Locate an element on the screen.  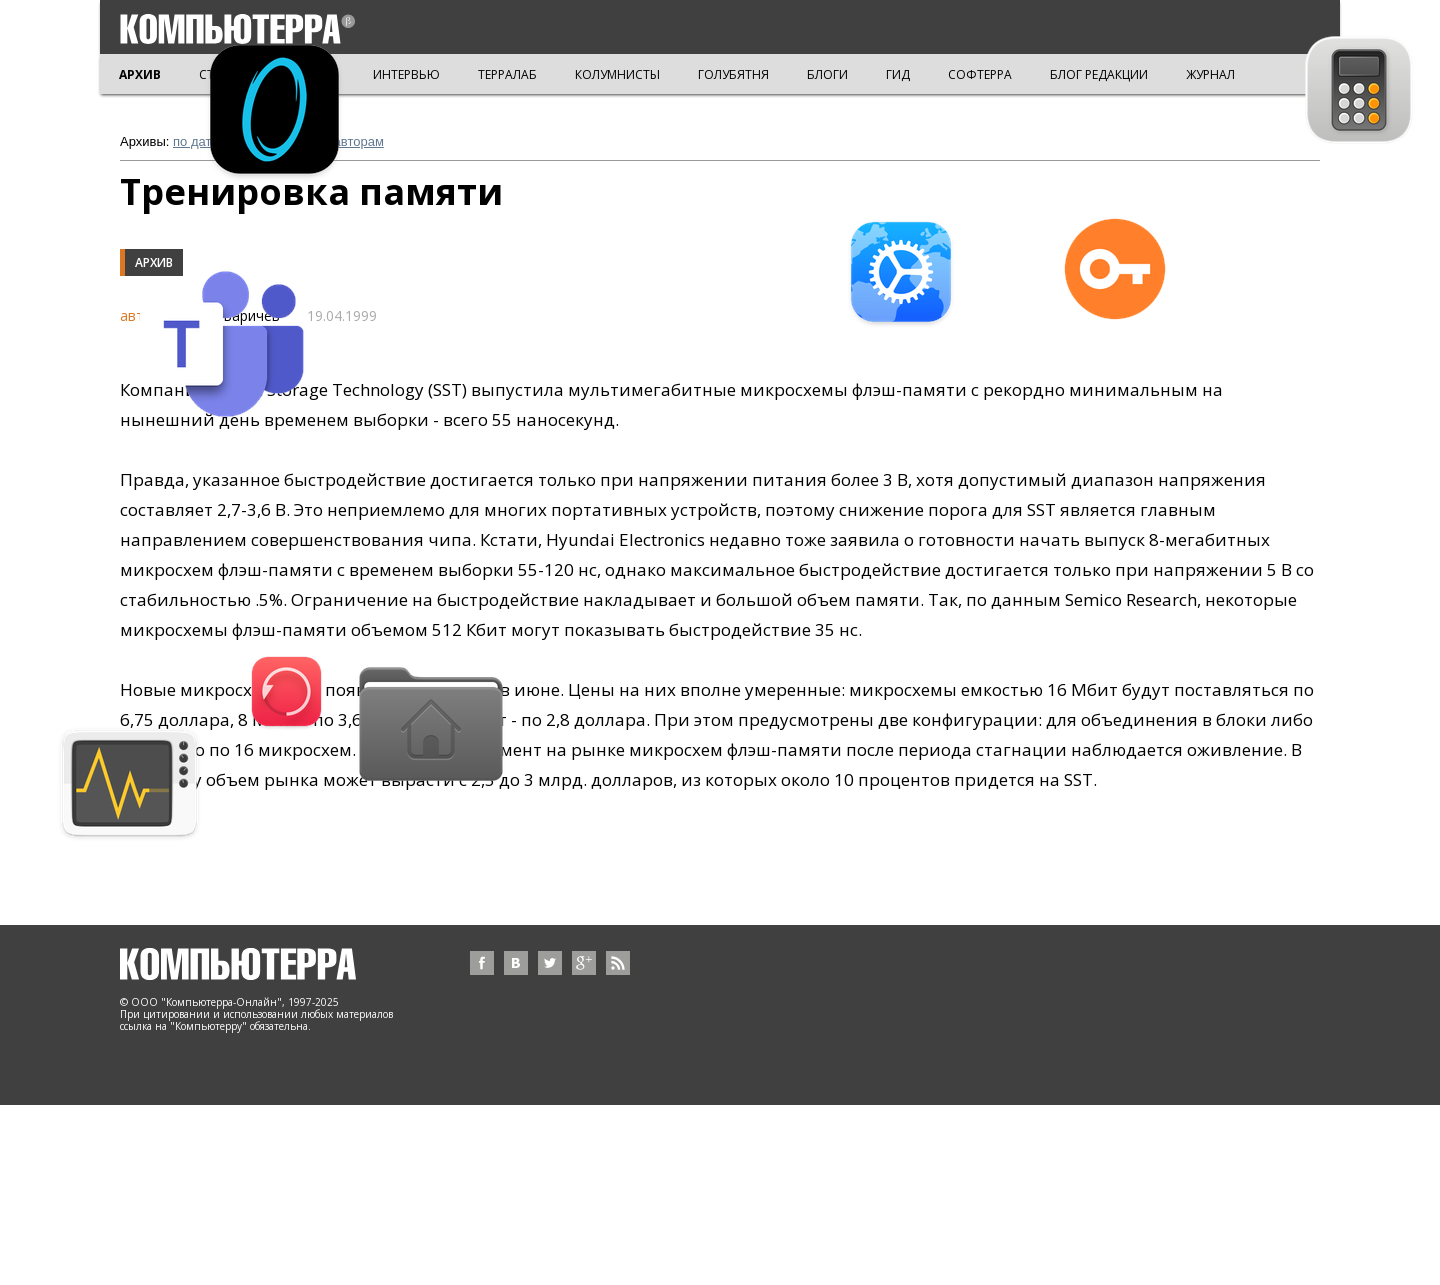
open system monitor application is located at coordinates (129, 783).